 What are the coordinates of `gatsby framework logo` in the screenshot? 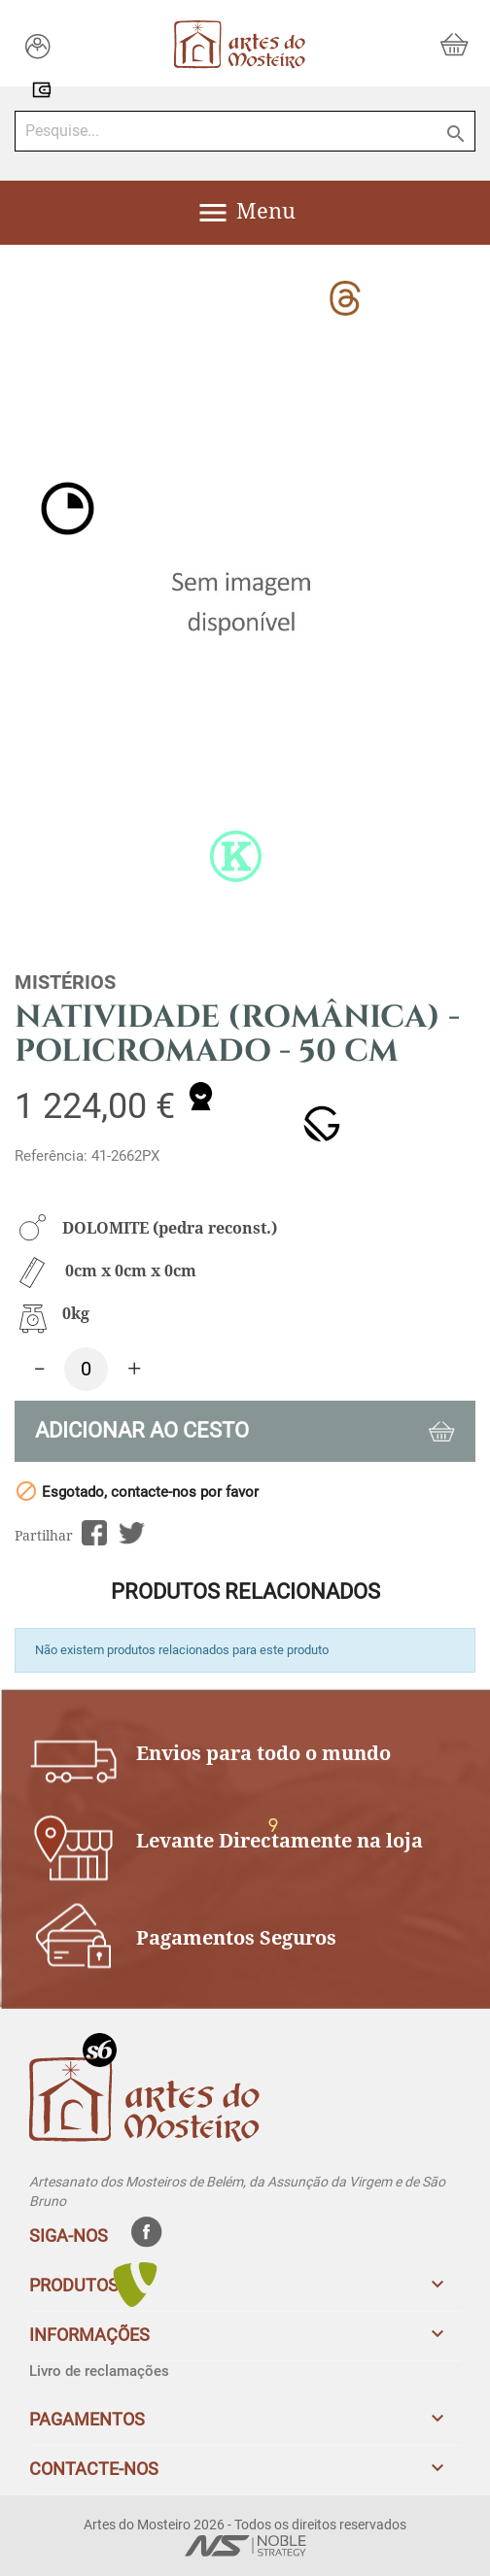 It's located at (322, 1124).